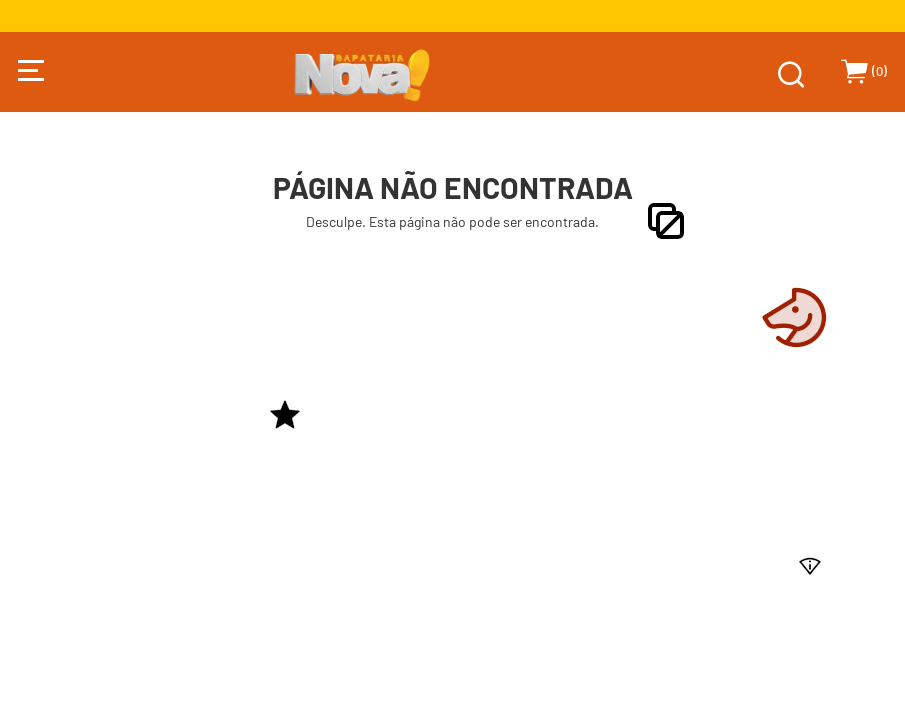  I want to click on access equestrian or horse-related features, so click(796, 317).